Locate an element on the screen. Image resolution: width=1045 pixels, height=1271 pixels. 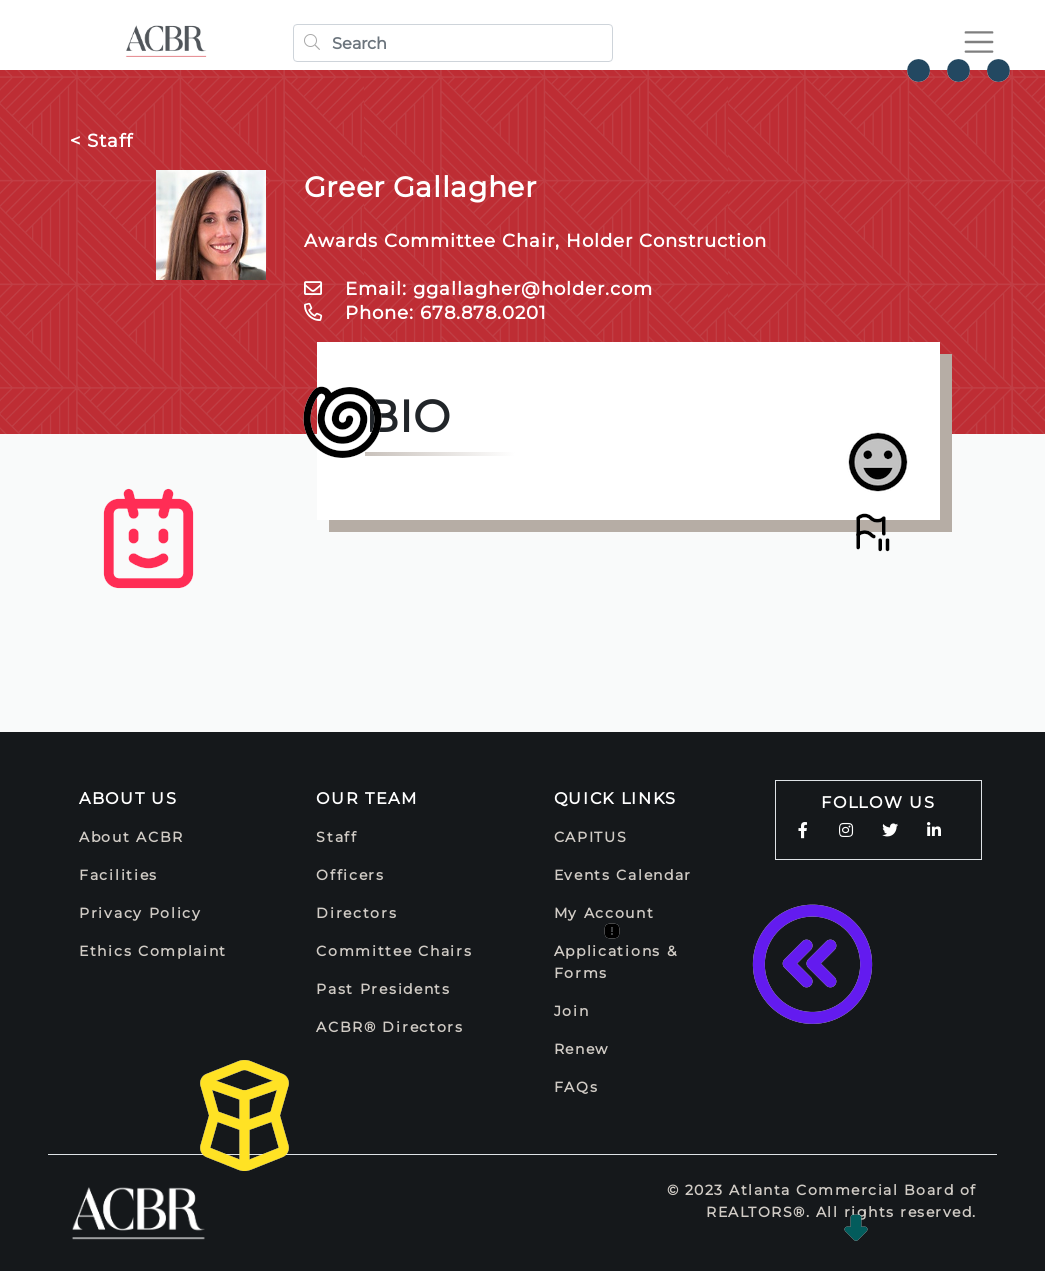
download a file or content is located at coordinates (856, 1228).